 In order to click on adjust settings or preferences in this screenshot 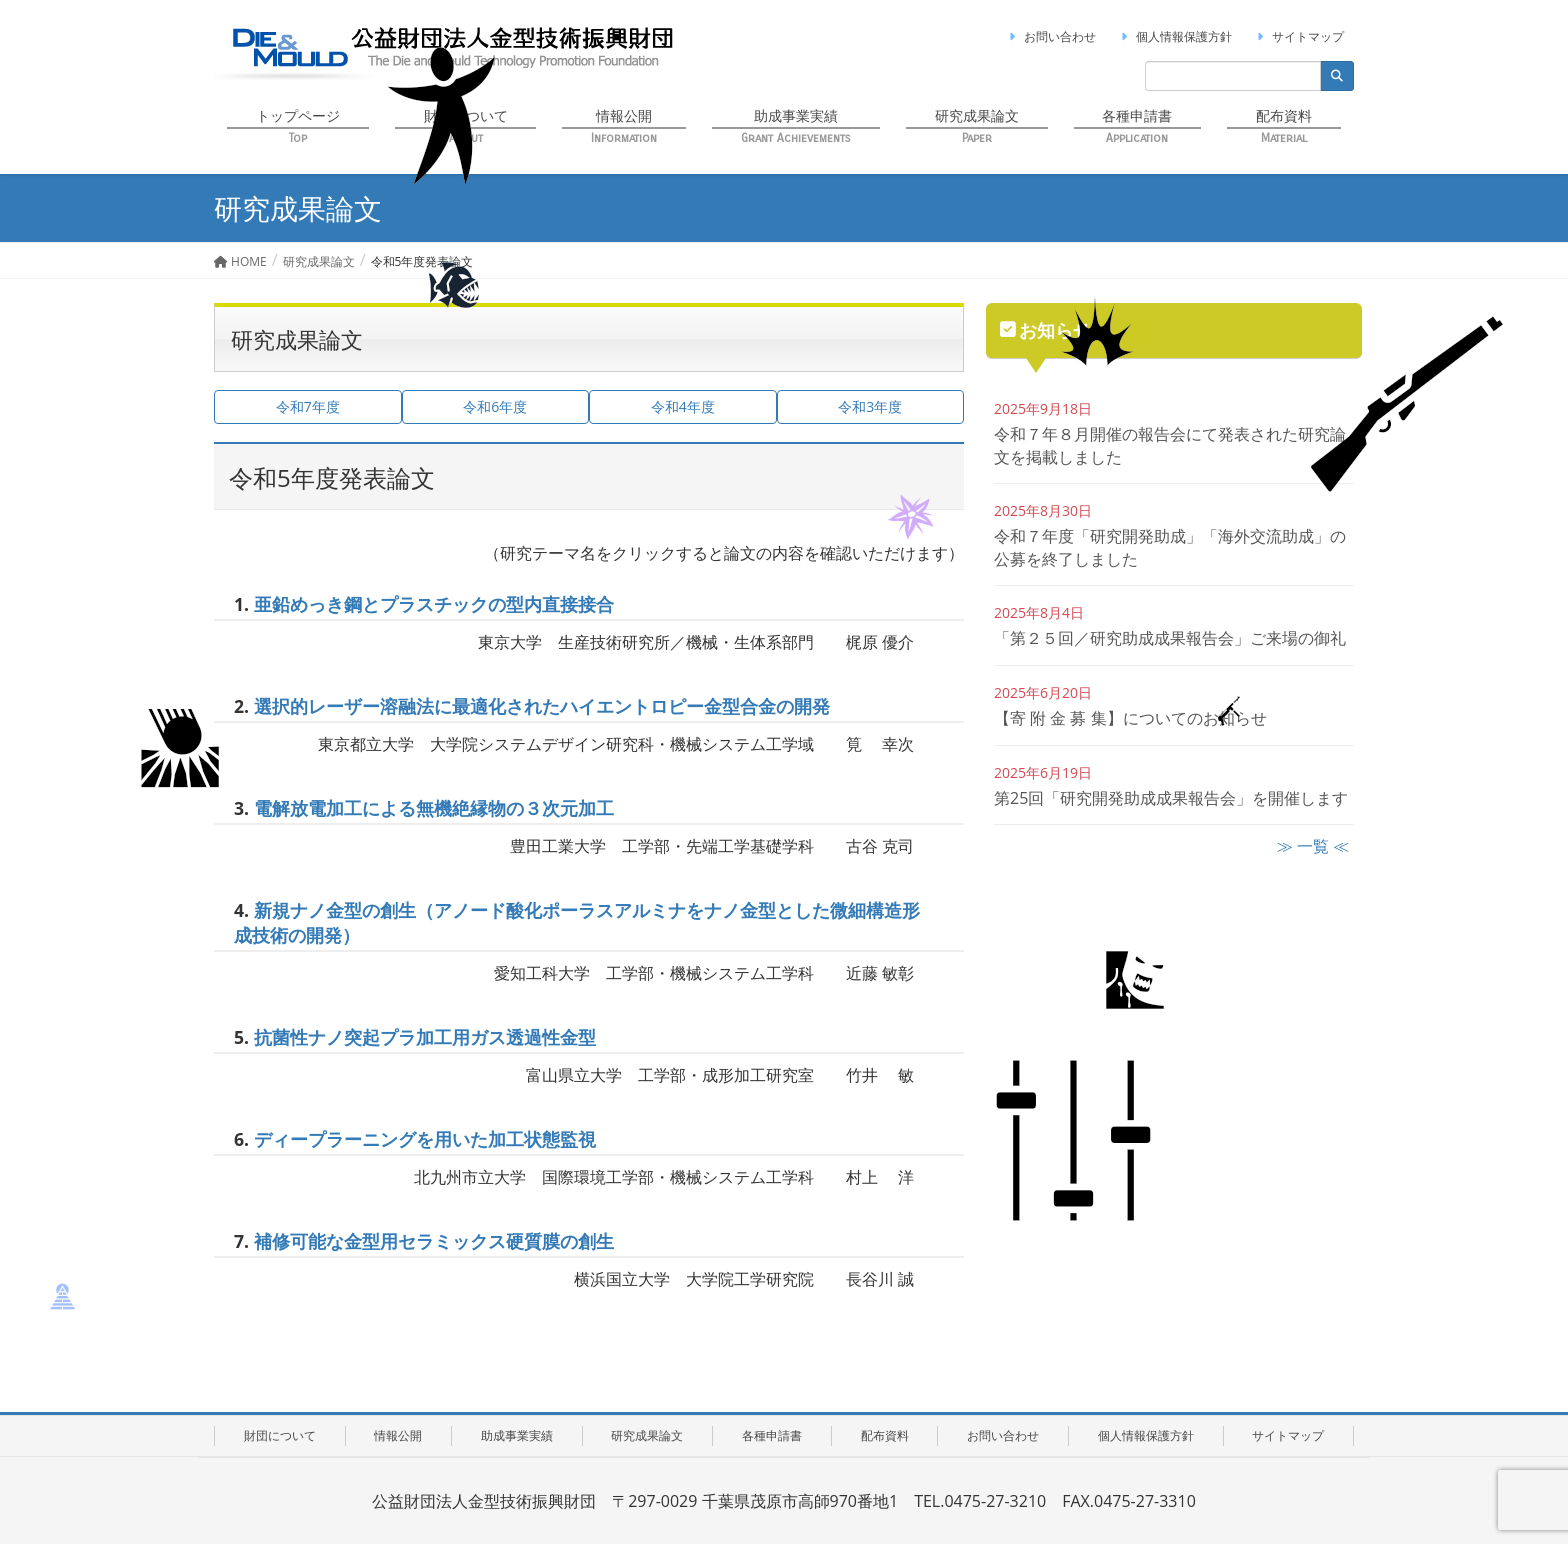, I will do `click(1073, 1140)`.